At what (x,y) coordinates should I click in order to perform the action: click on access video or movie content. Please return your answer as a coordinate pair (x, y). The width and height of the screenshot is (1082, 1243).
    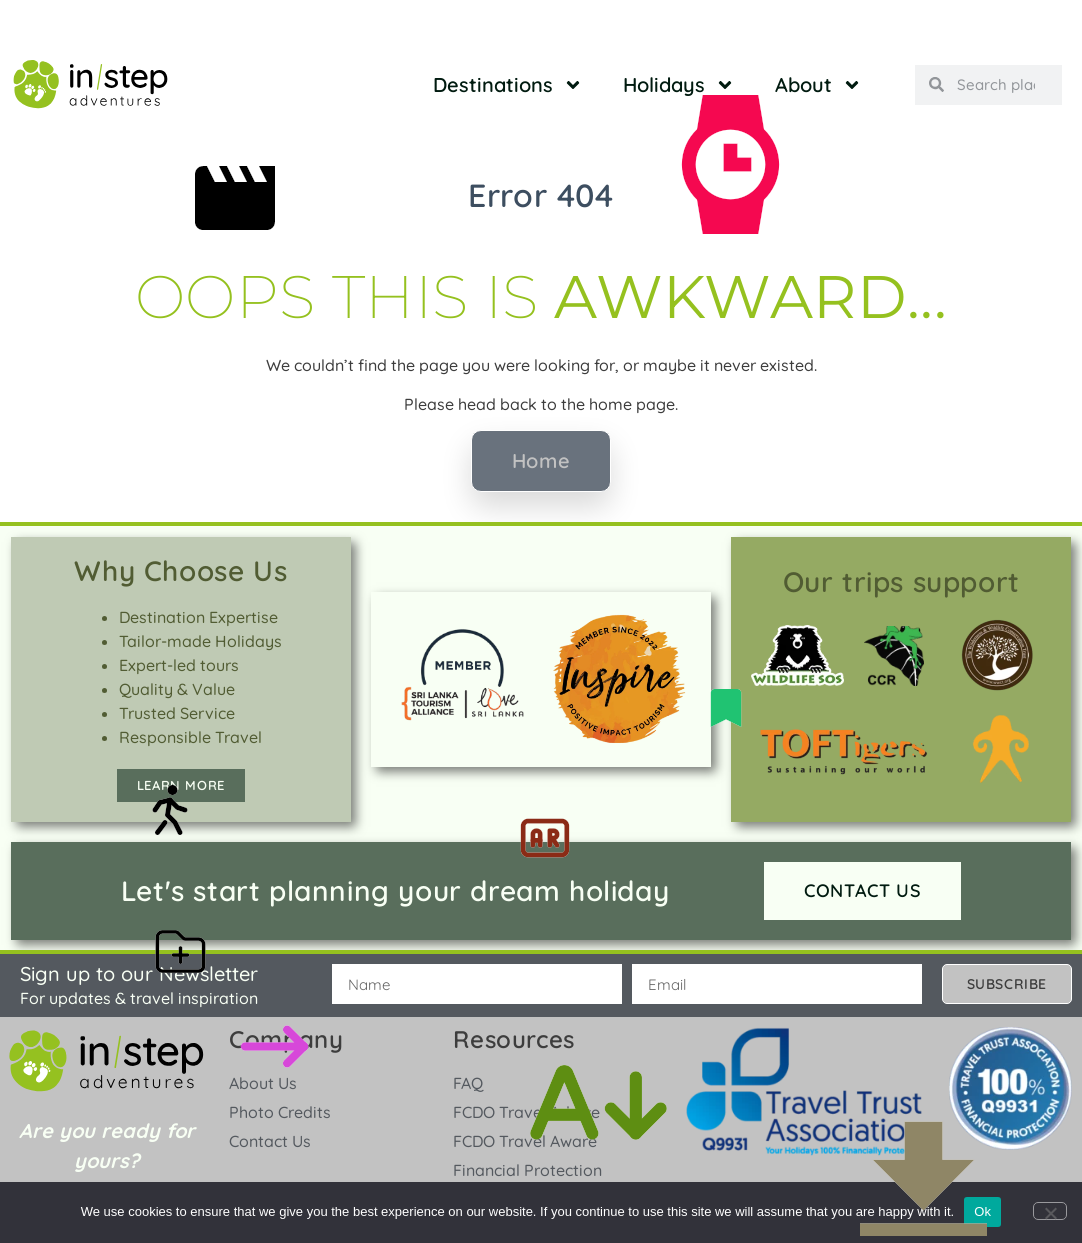
    Looking at the image, I should click on (235, 198).